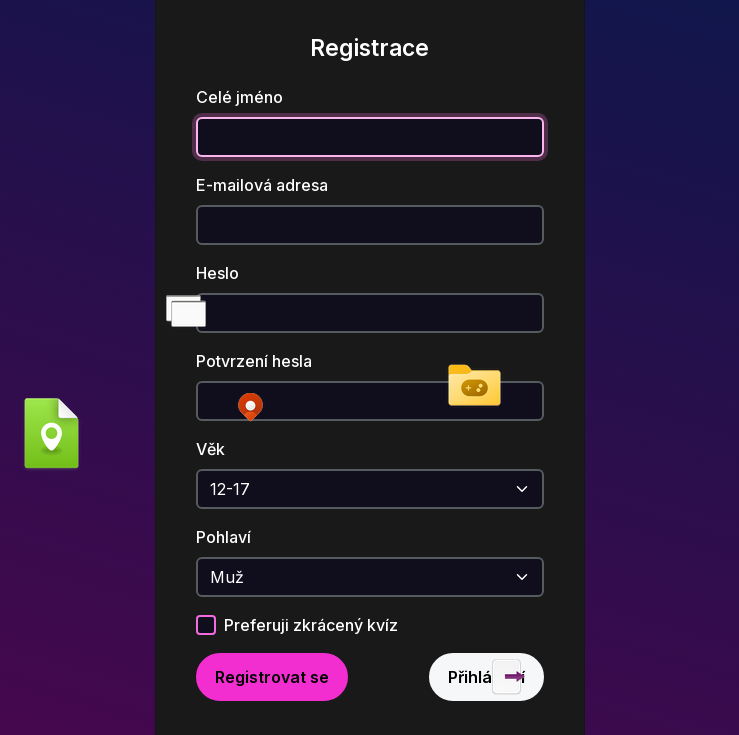 This screenshot has width=739, height=735. What do you see at coordinates (250, 407) in the screenshot?
I see `open the maps app` at bounding box center [250, 407].